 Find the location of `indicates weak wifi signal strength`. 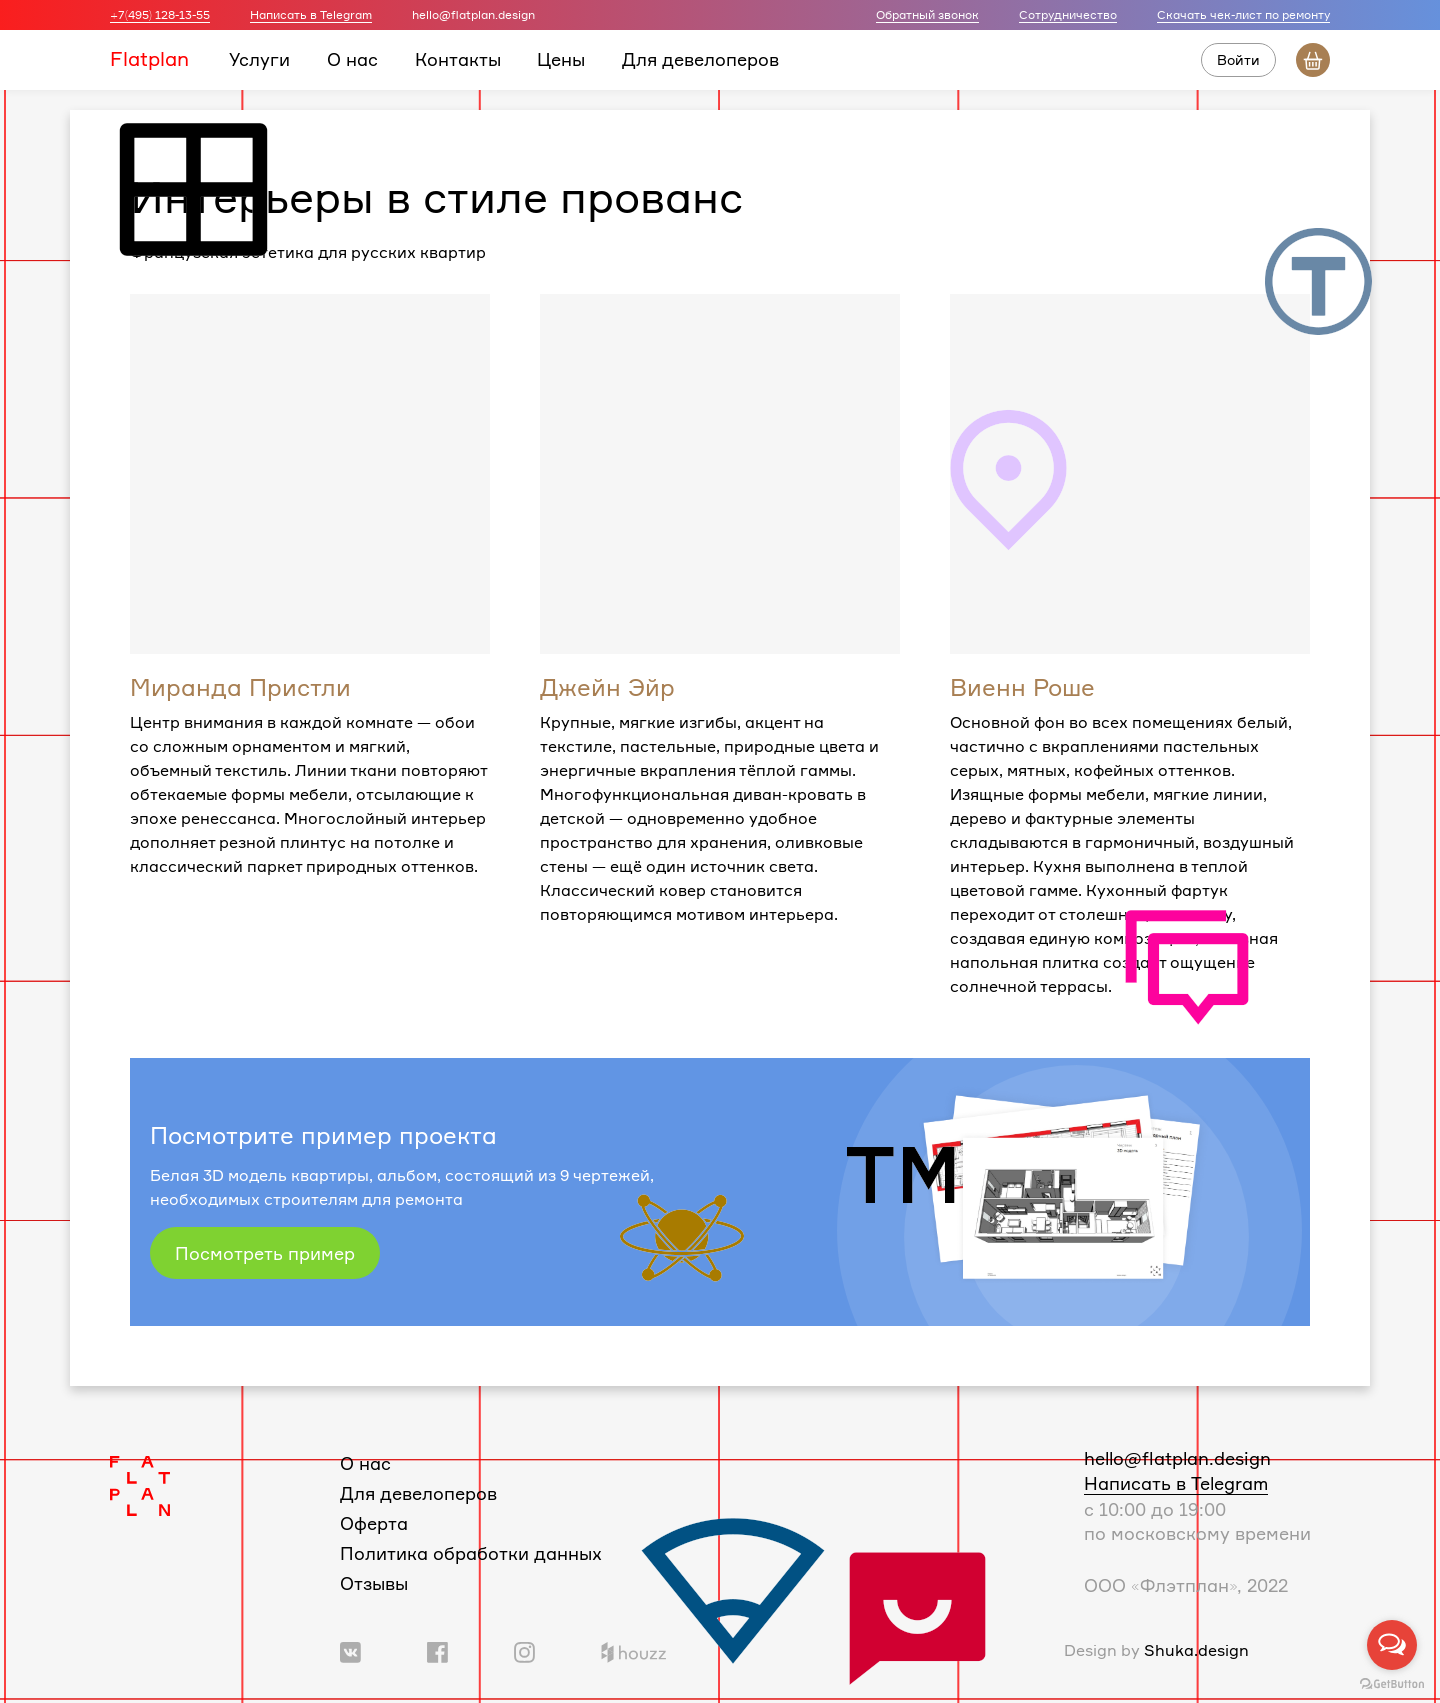

indicates weak wifi signal strength is located at coordinates (733, 1591).